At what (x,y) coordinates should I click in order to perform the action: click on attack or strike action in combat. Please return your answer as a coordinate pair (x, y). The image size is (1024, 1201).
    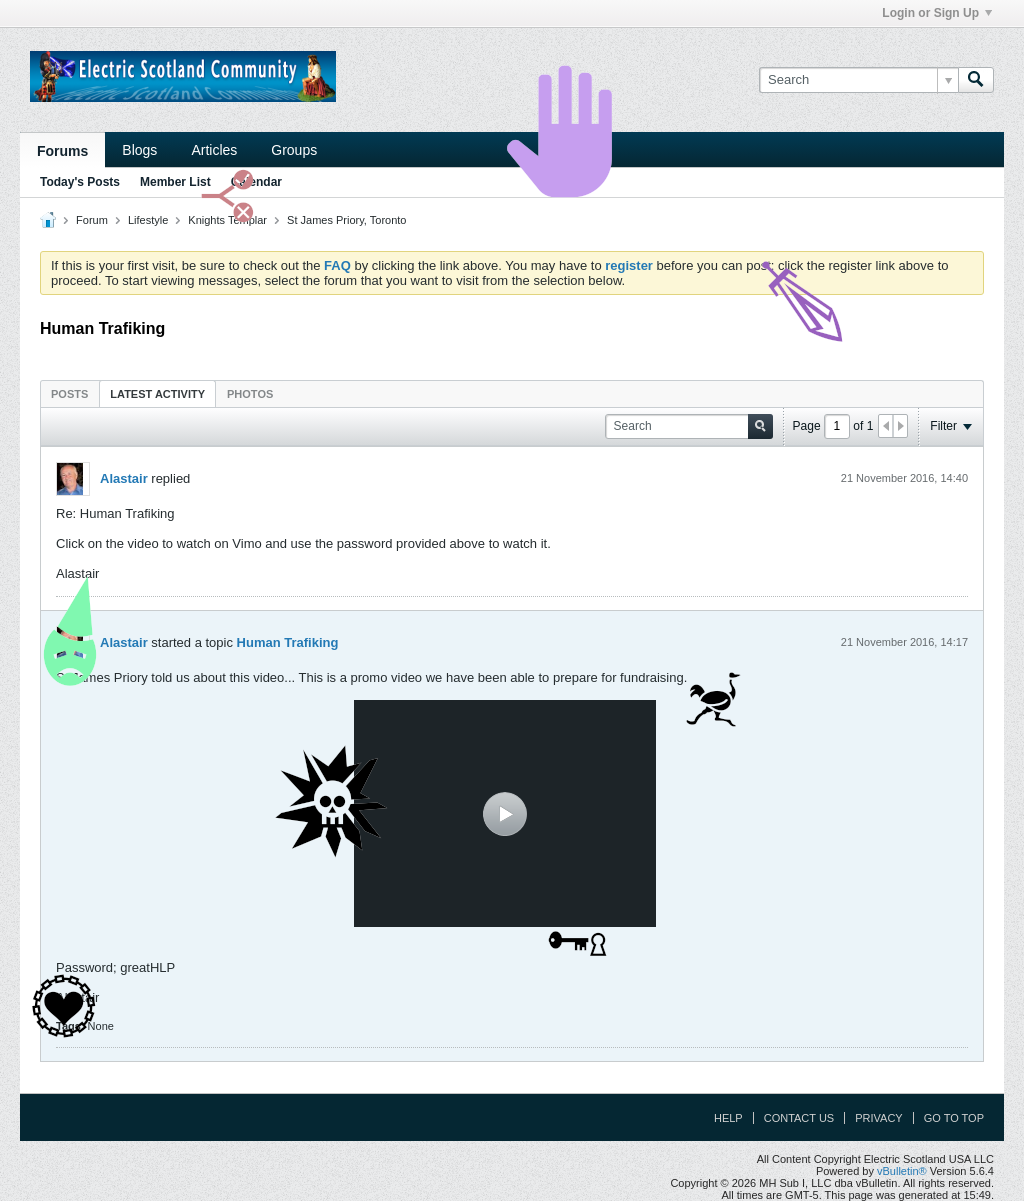
    Looking at the image, I should click on (802, 301).